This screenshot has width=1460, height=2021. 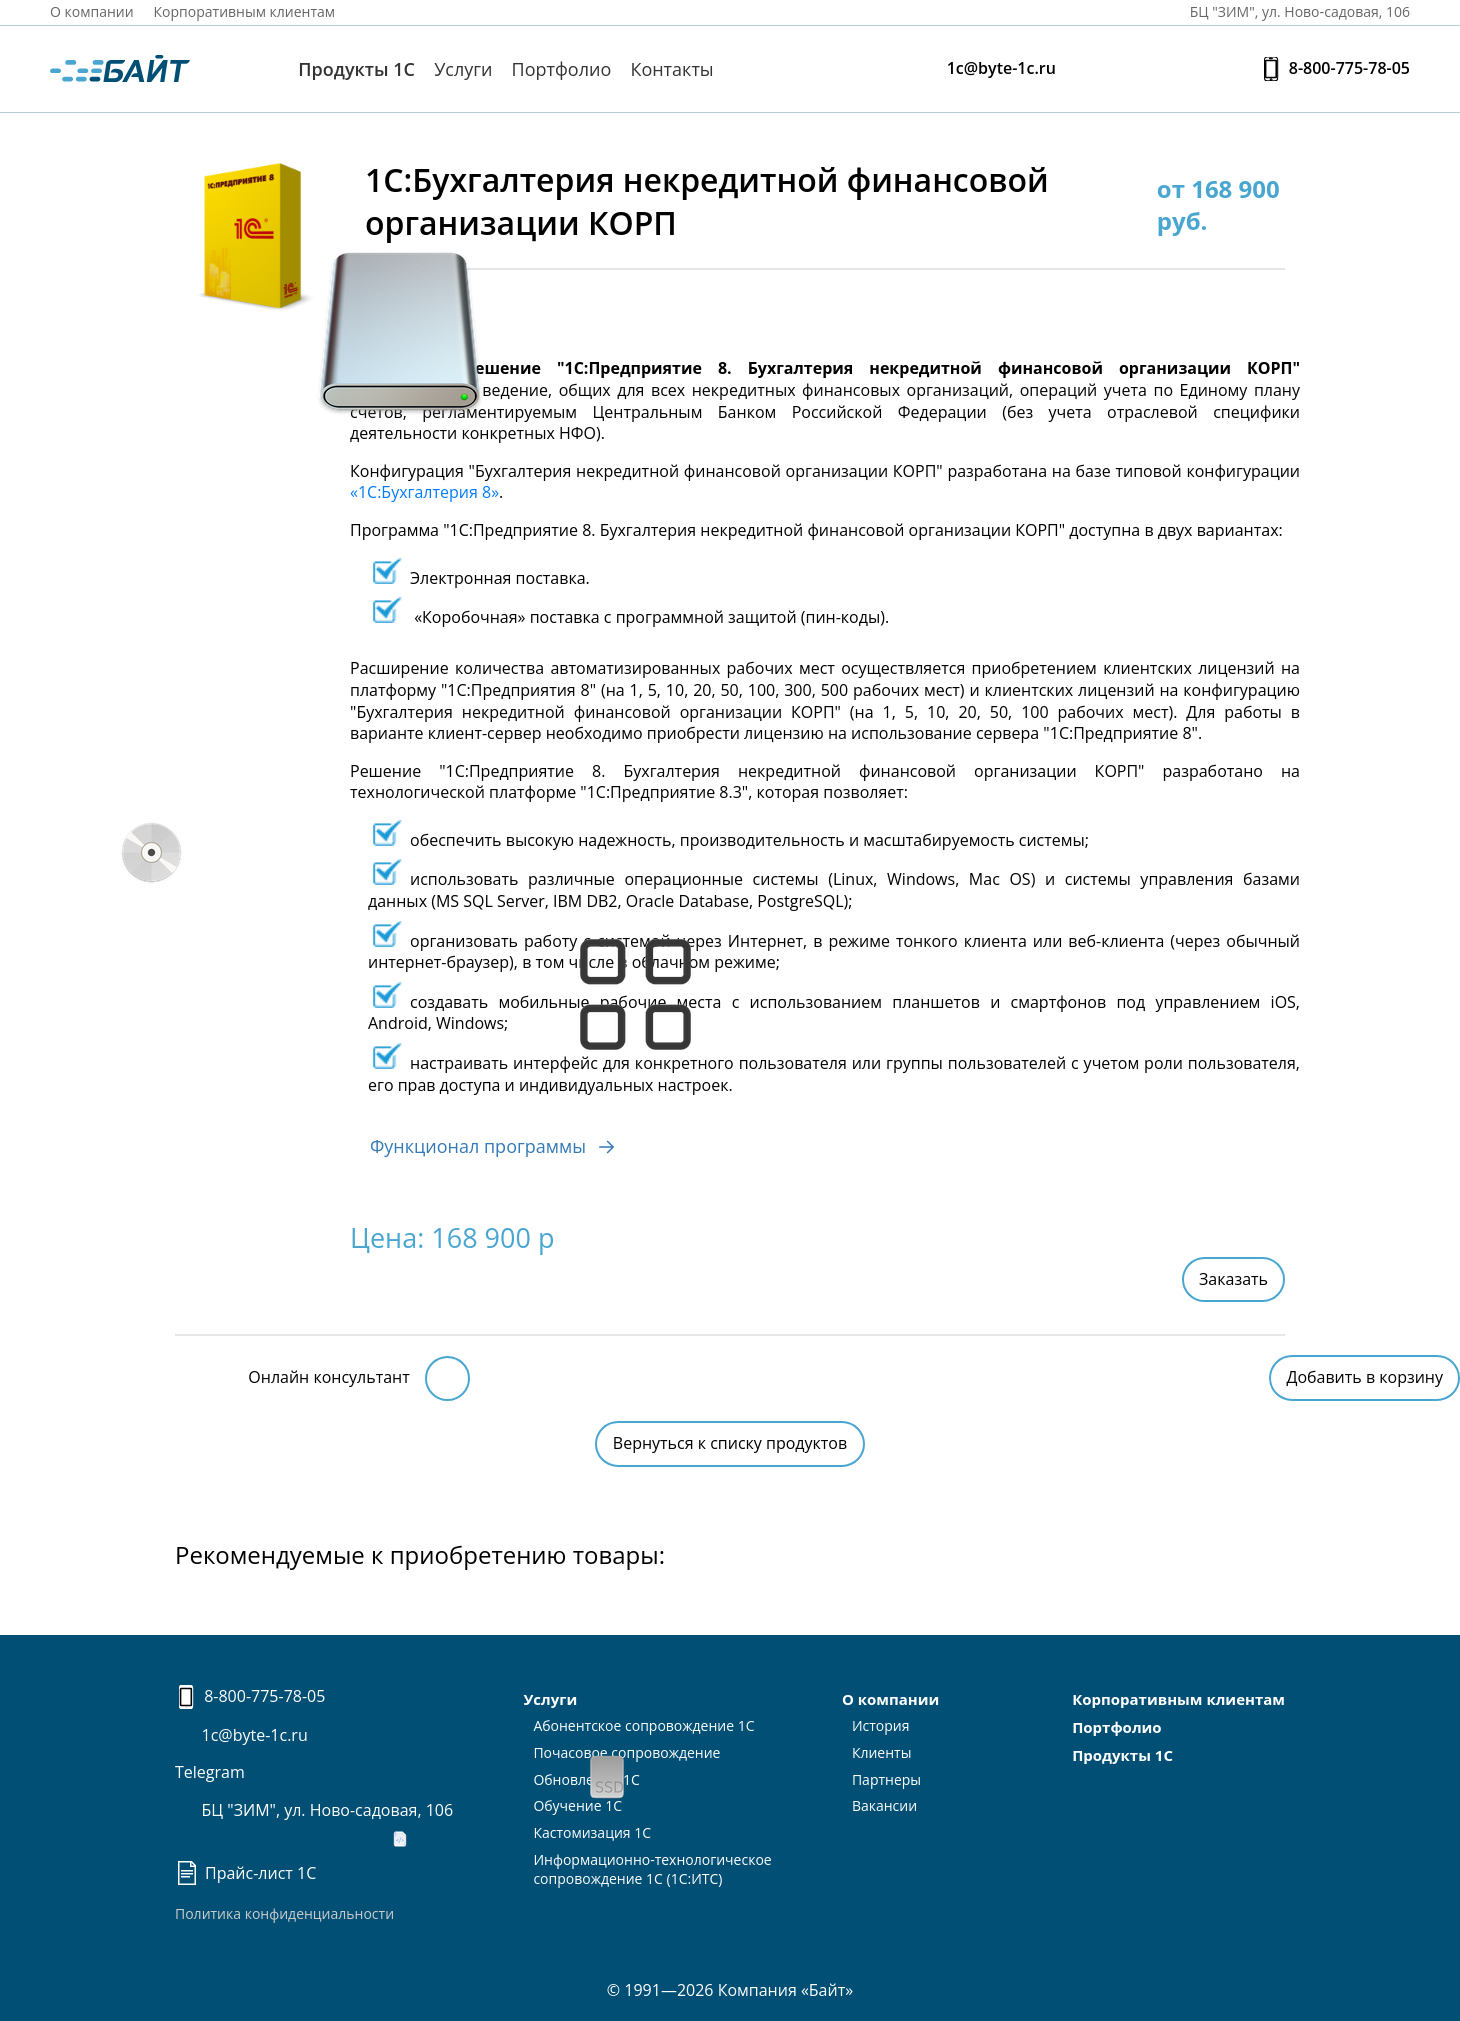 What do you see at coordinates (635, 994) in the screenshot?
I see `view all applications` at bounding box center [635, 994].